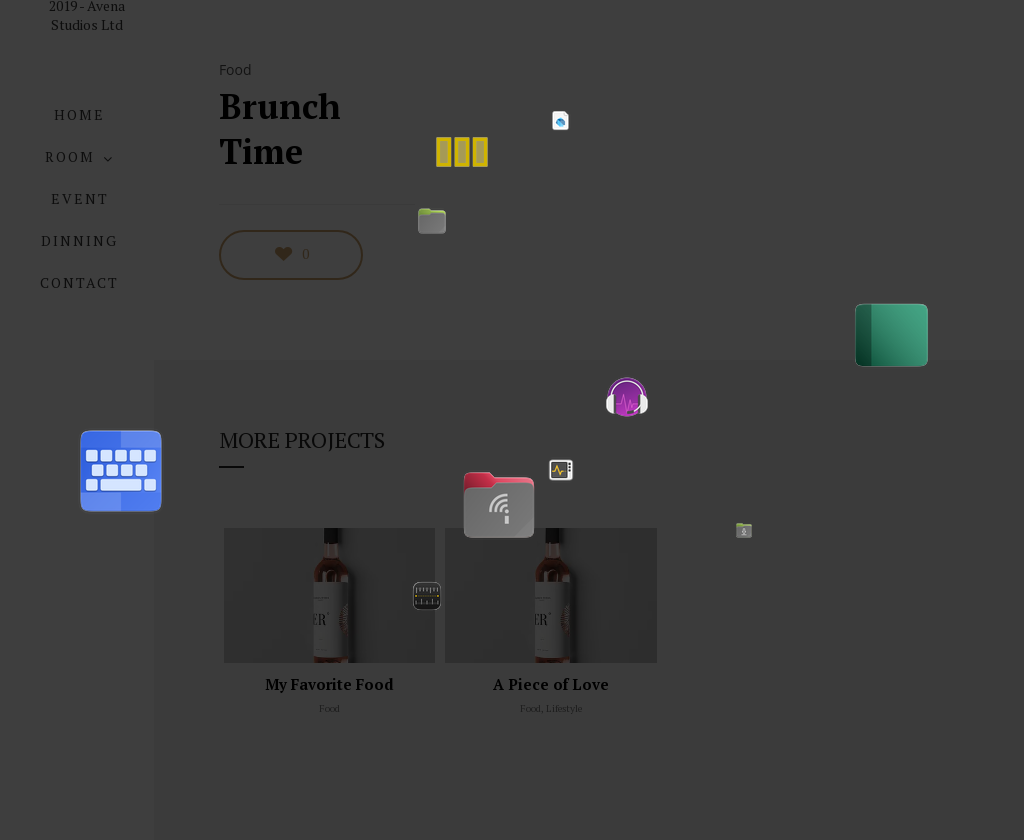 The height and width of the screenshot is (840, 1024). I want to click on dart programming language source file, so click(560, 120).